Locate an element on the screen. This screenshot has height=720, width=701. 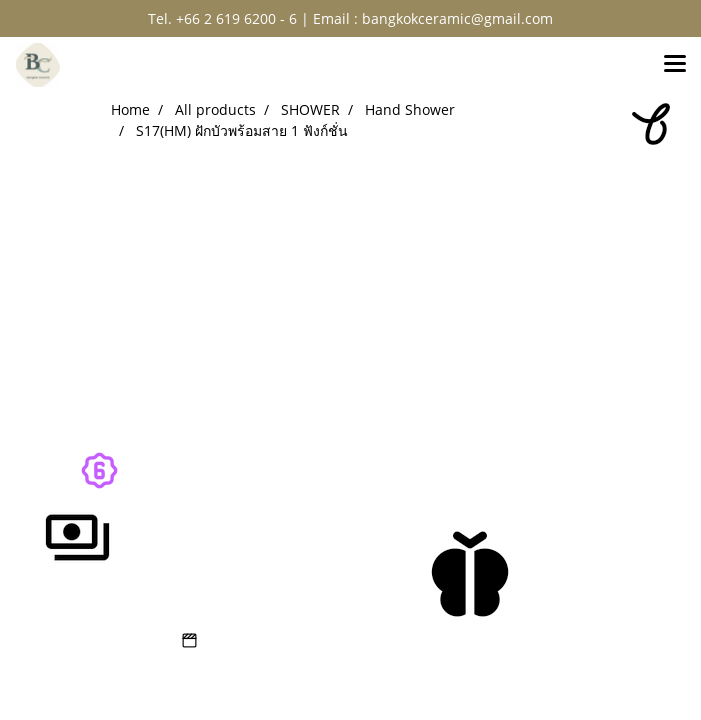
freeze the top row in a spreadsheet is located at coordinates (189, 640).